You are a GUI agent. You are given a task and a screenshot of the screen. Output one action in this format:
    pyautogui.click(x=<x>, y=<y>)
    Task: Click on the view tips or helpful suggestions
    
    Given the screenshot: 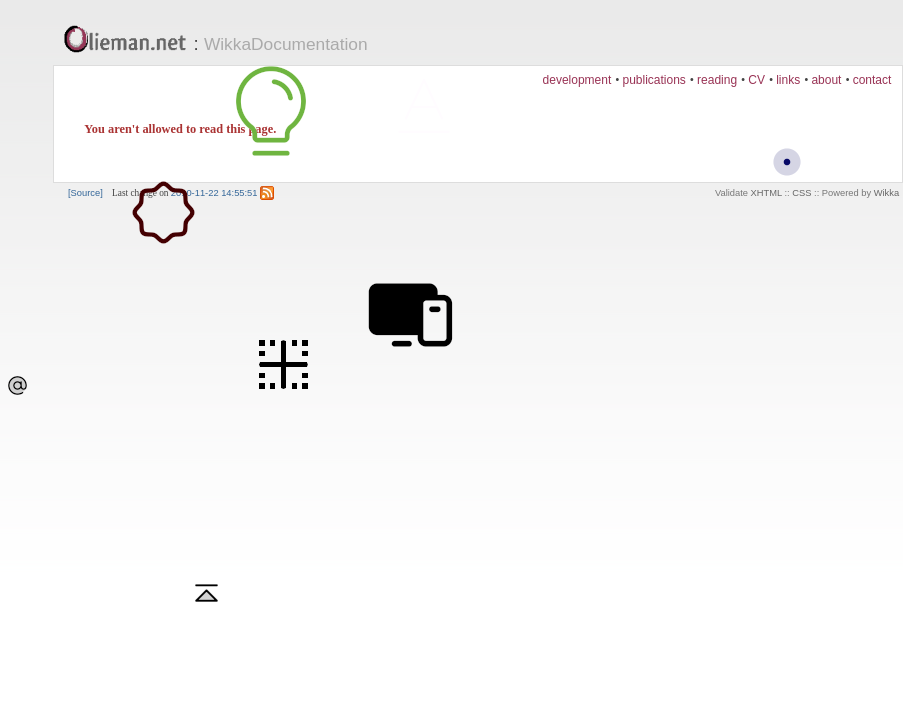 What is the action you would take?
    pyautogui.click(x=271, y=111)
    